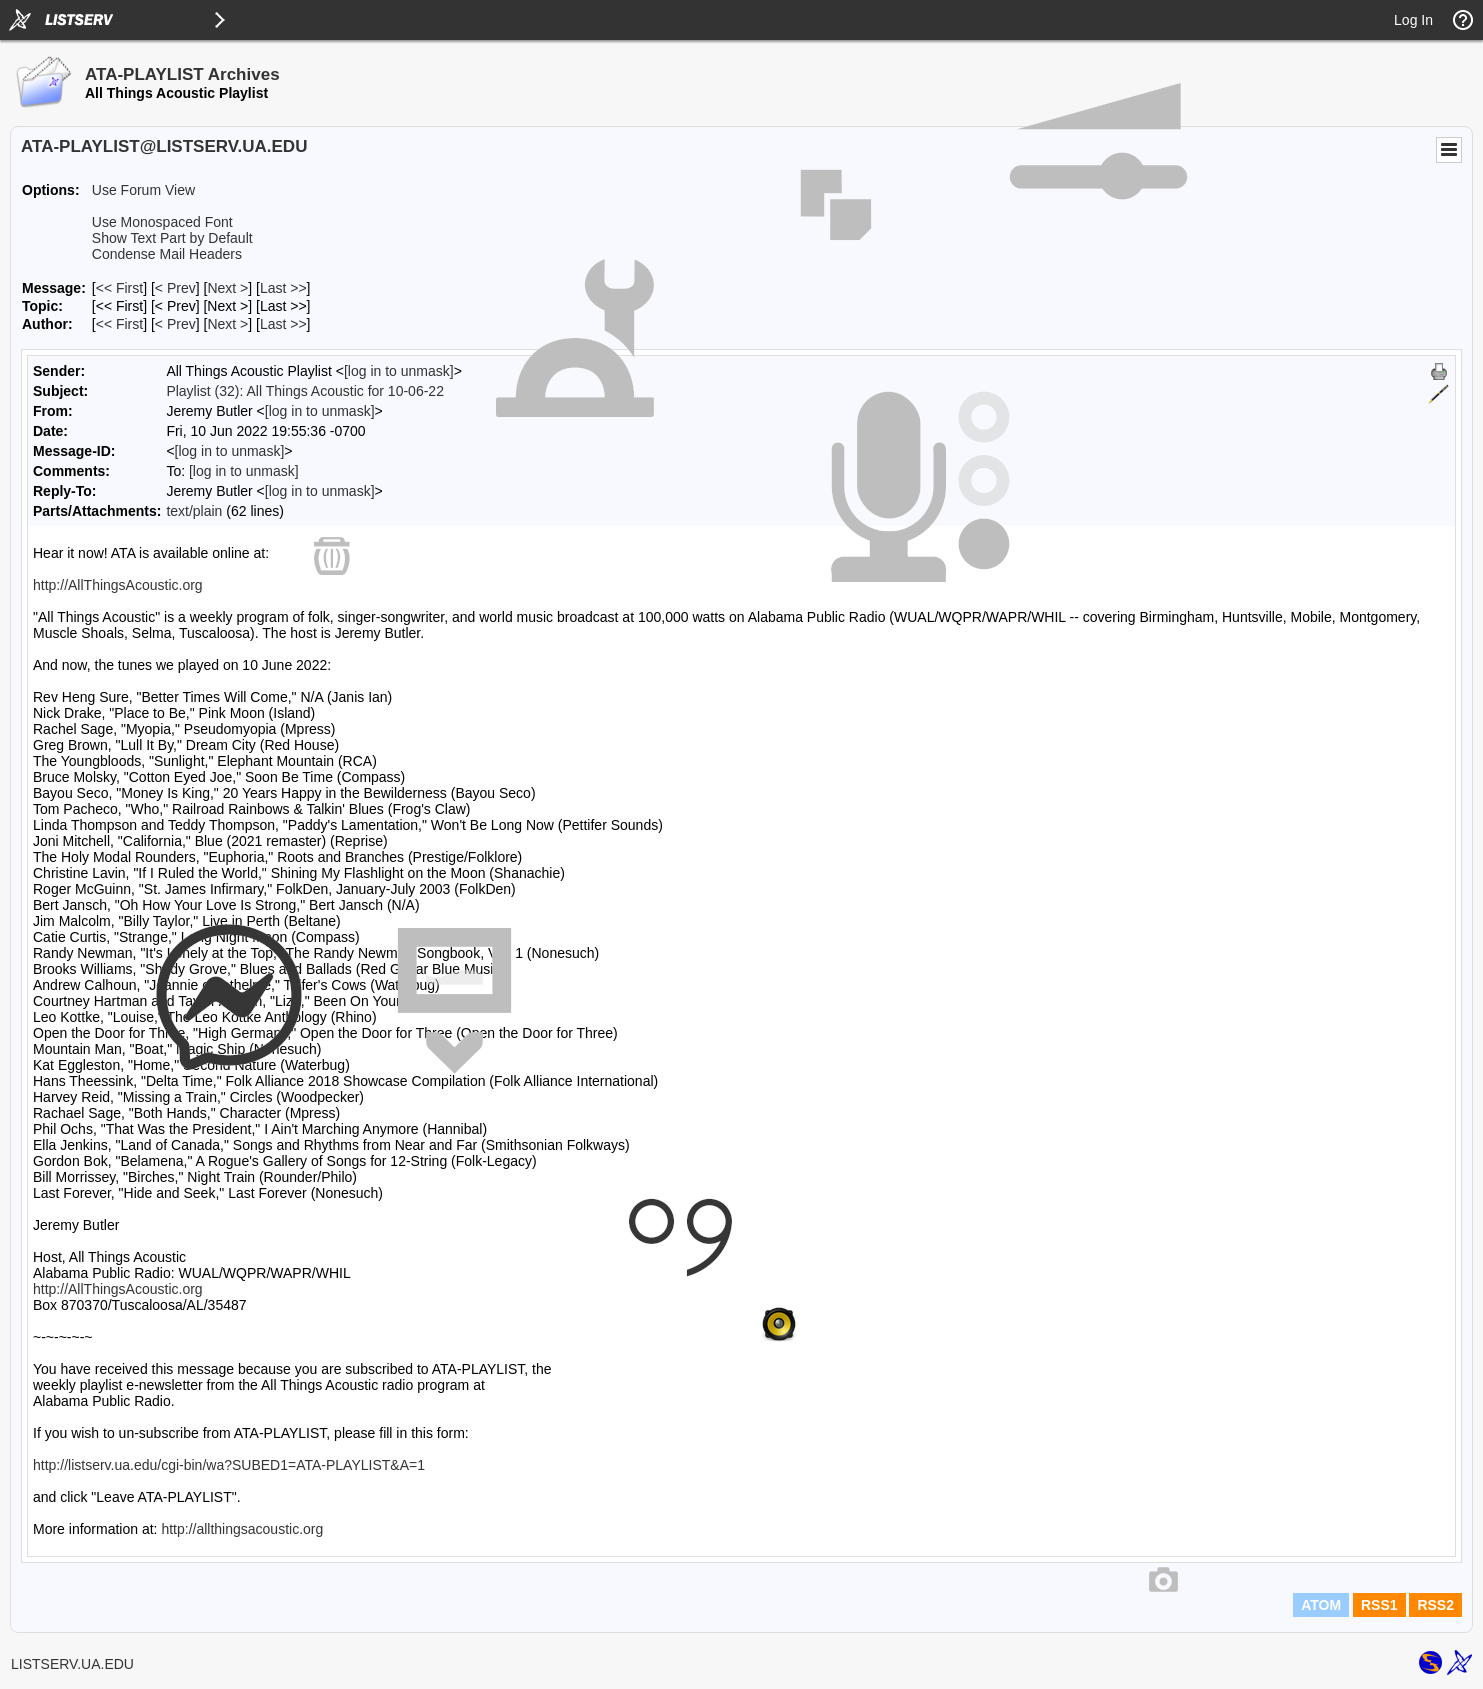 This screenshot has width=1483, height=1689. What do you see at coordinates (920, 480) in the screenshot?
I see `indicates microphone input level is set to low` at bounding box center [920, 480].